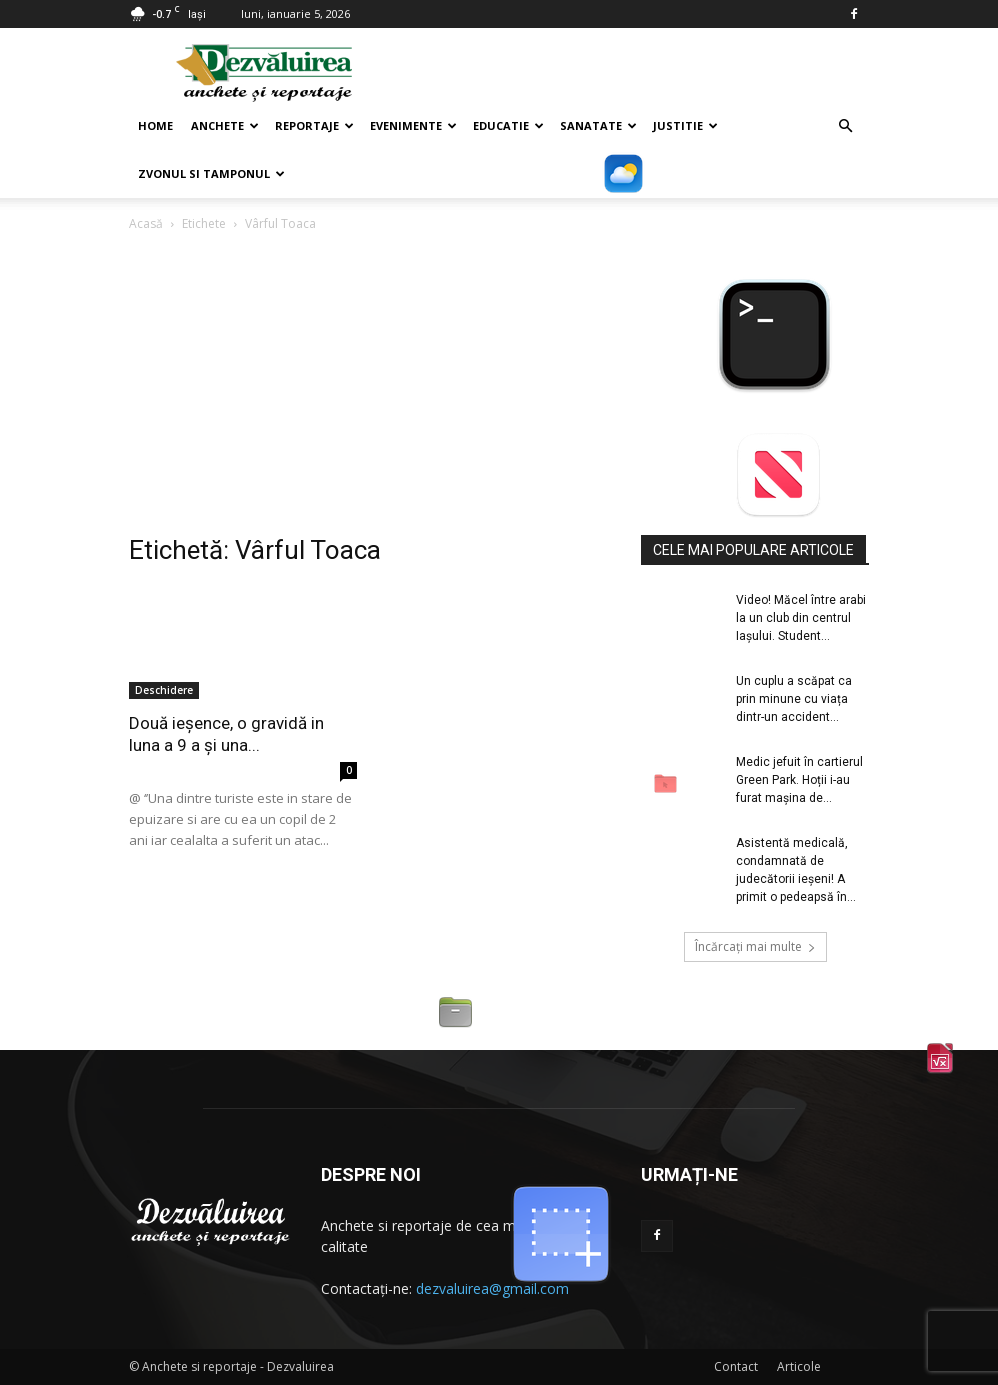 The width and height of the screenshot is (998, 1385). I want to click on open terminal app, so click(774, 334).